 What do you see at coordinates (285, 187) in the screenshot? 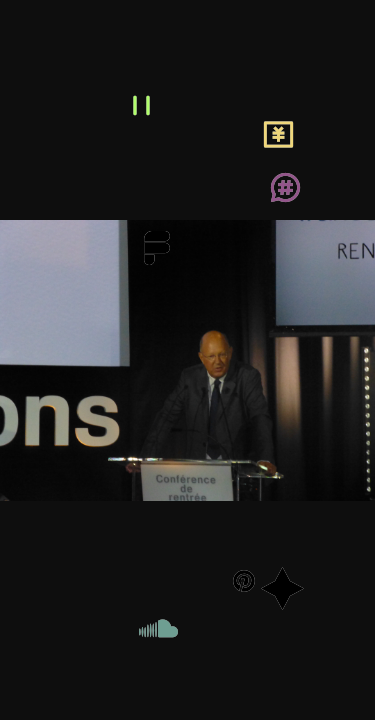
I see `open a threaded conversation` at bounding box center [285, 187].